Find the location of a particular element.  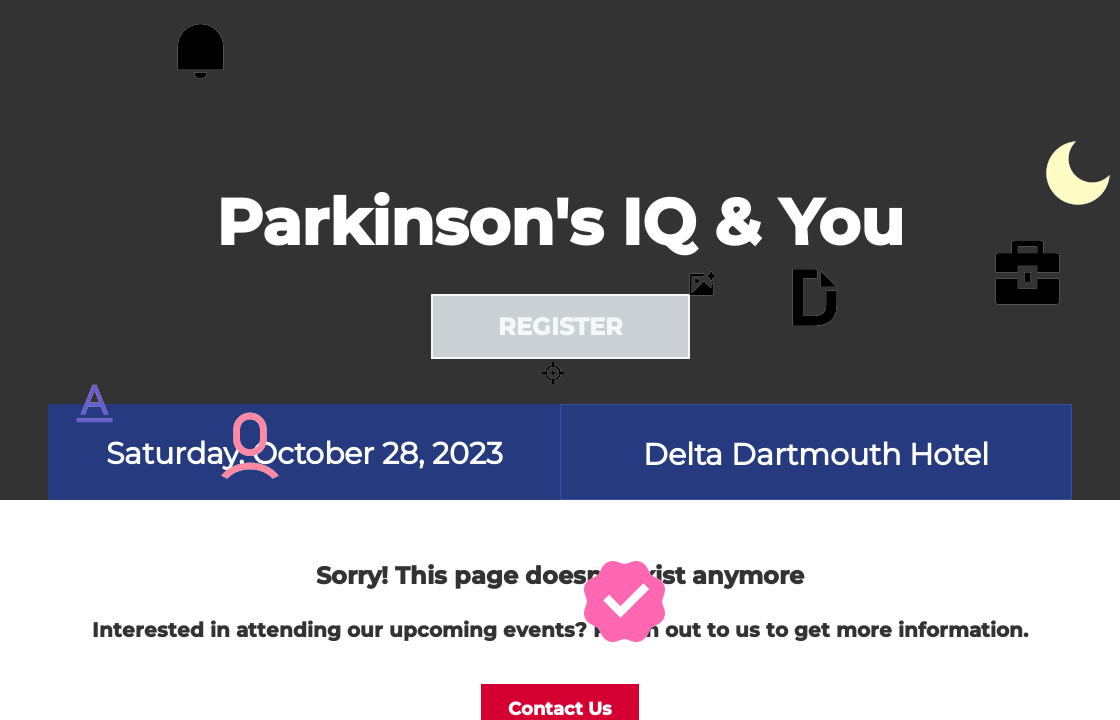

enhance image with AI is located at coordinates (701, 284).